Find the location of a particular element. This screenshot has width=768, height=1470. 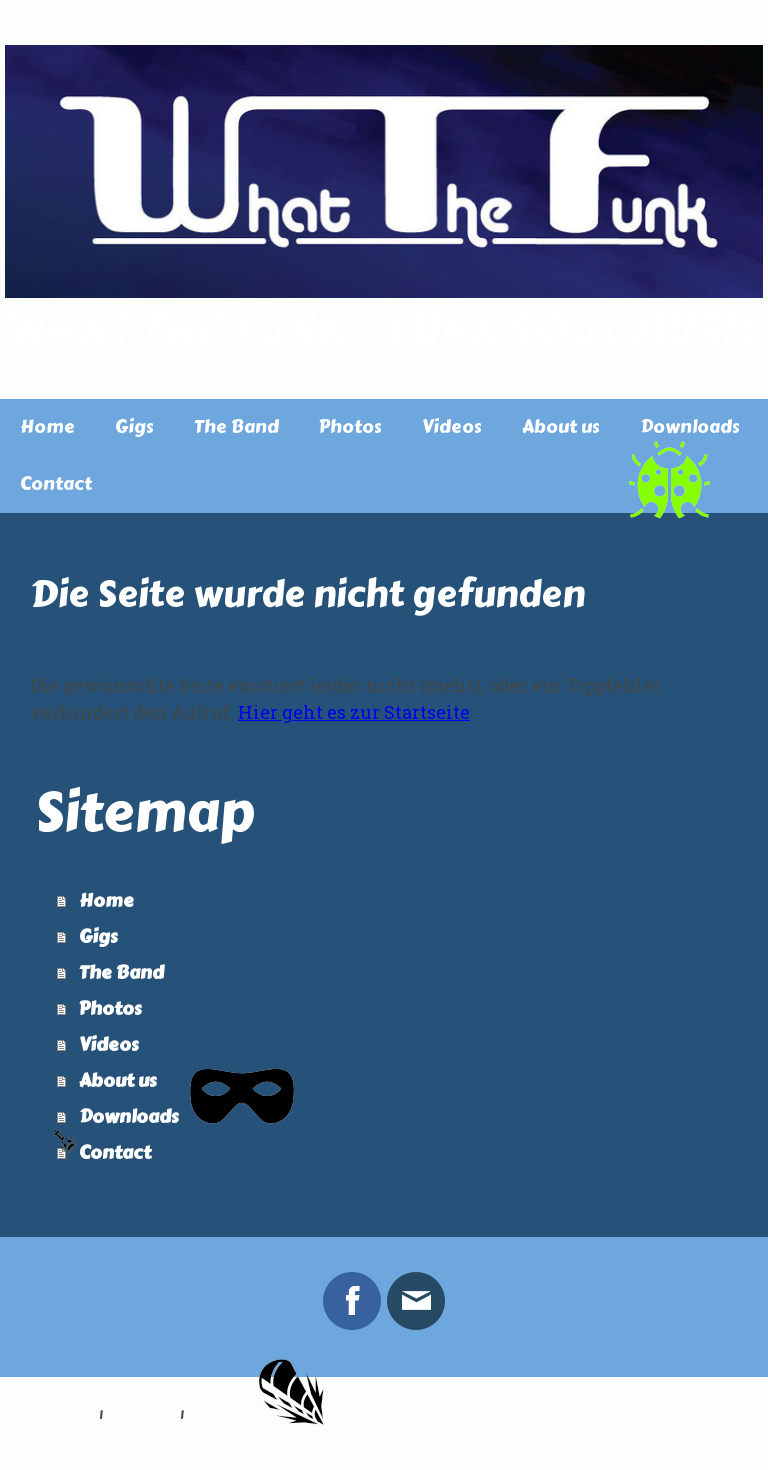

enable incognito or private browsing mode is located at coordinates (242, 1098).